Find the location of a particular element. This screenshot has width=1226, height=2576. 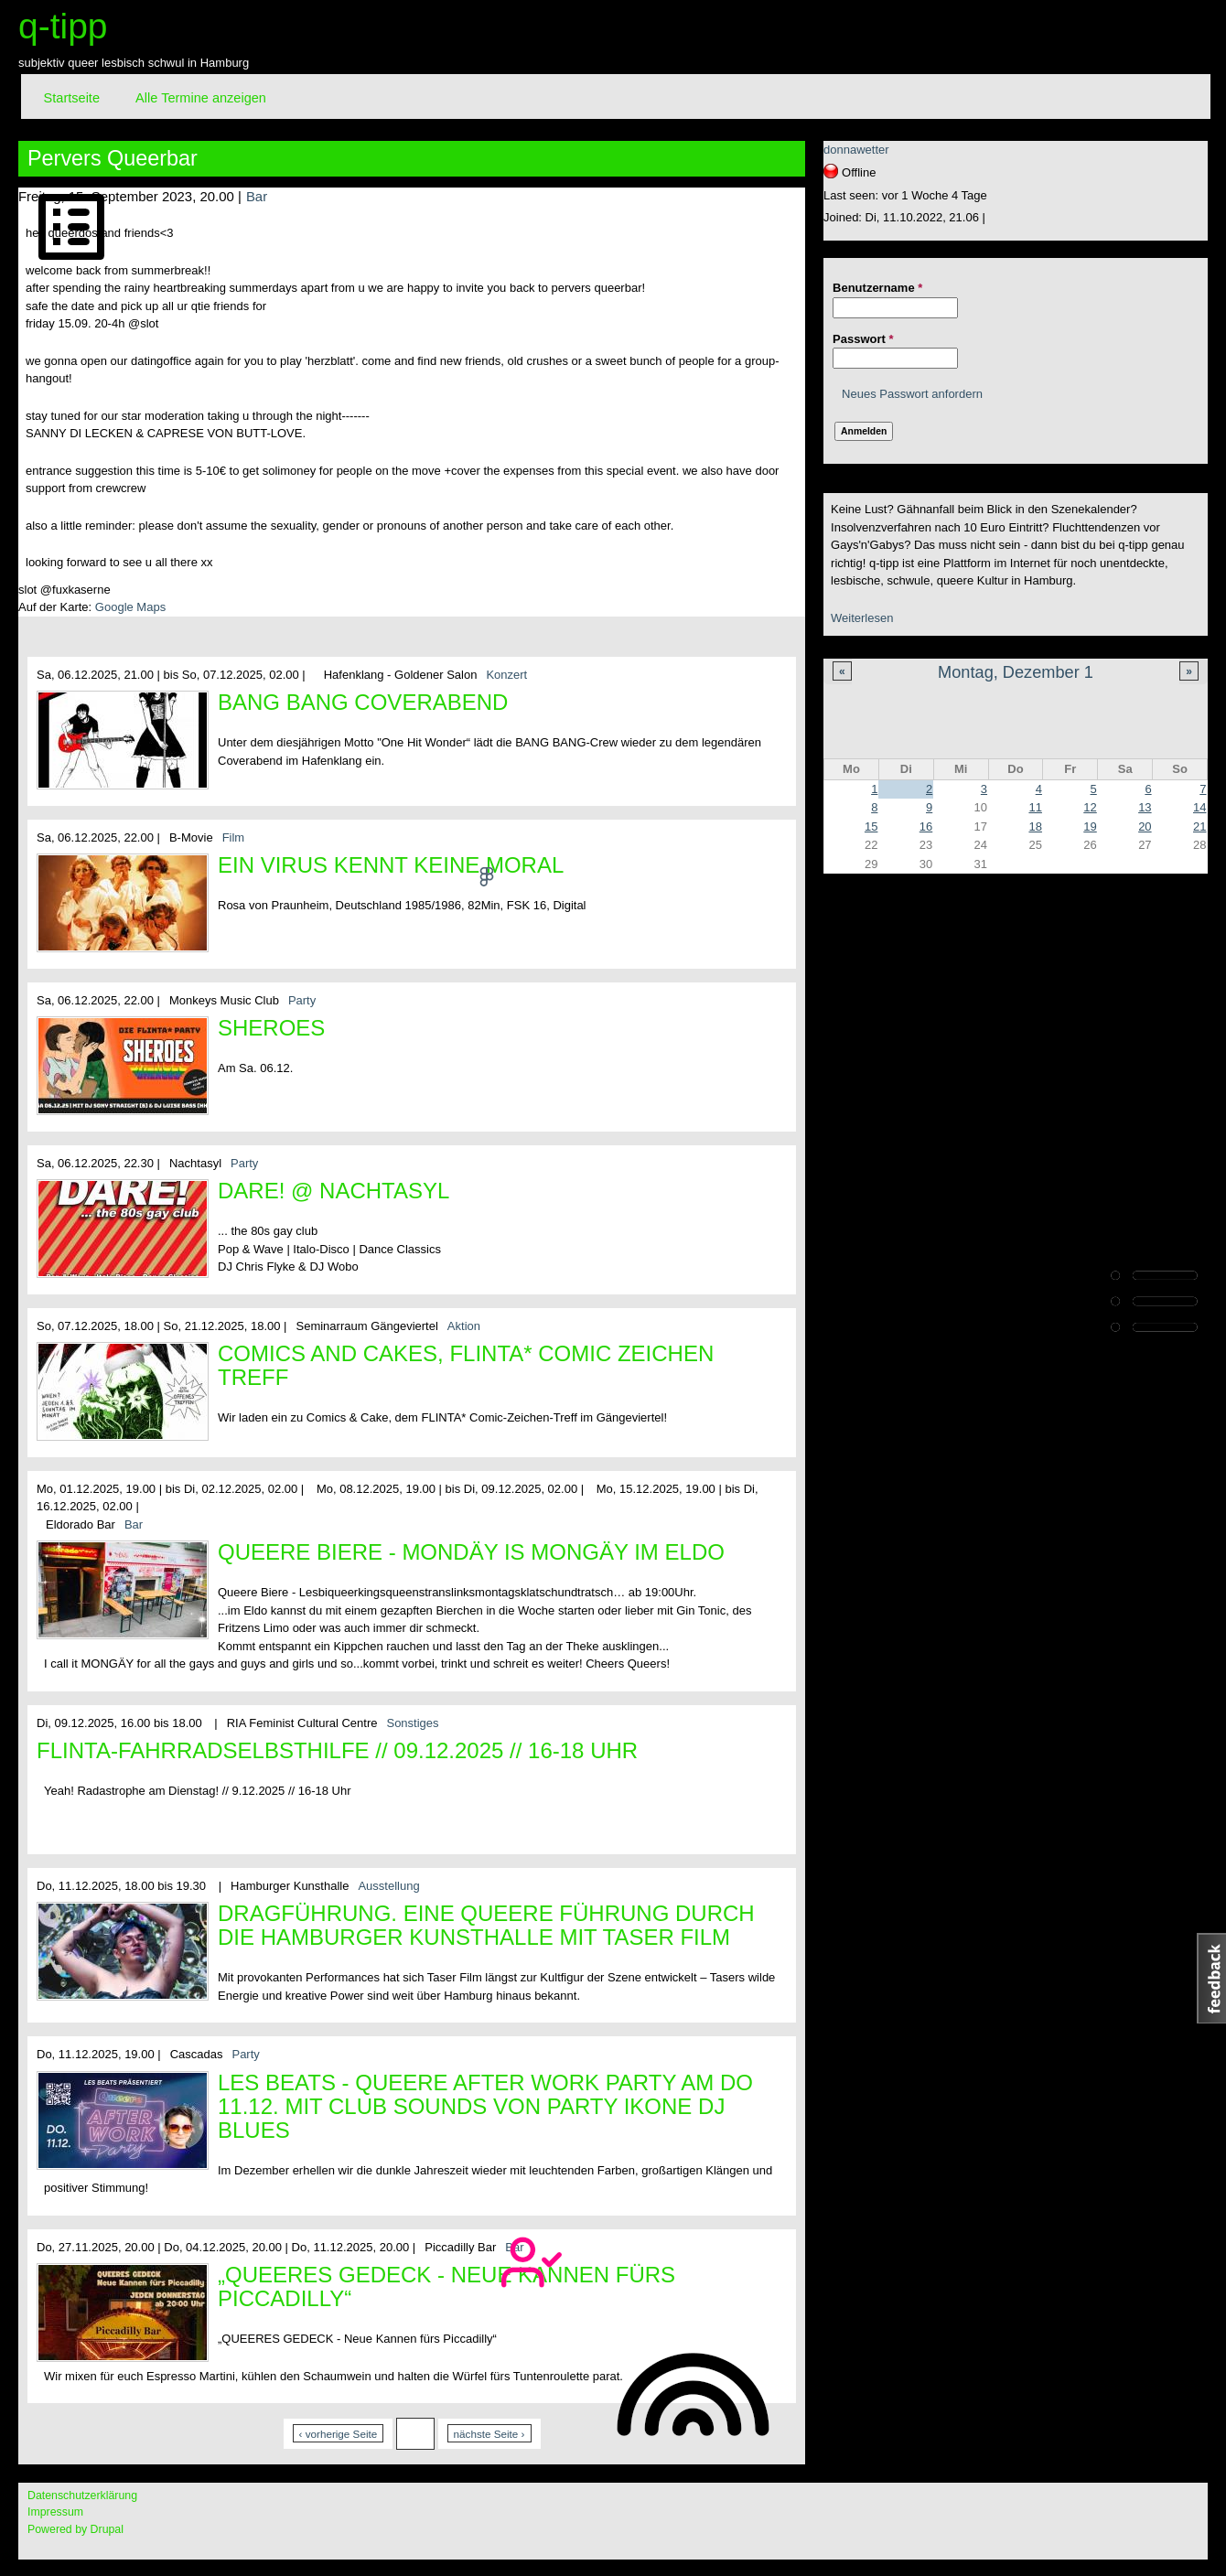

view list details or items is located at coordinates (71, 227).